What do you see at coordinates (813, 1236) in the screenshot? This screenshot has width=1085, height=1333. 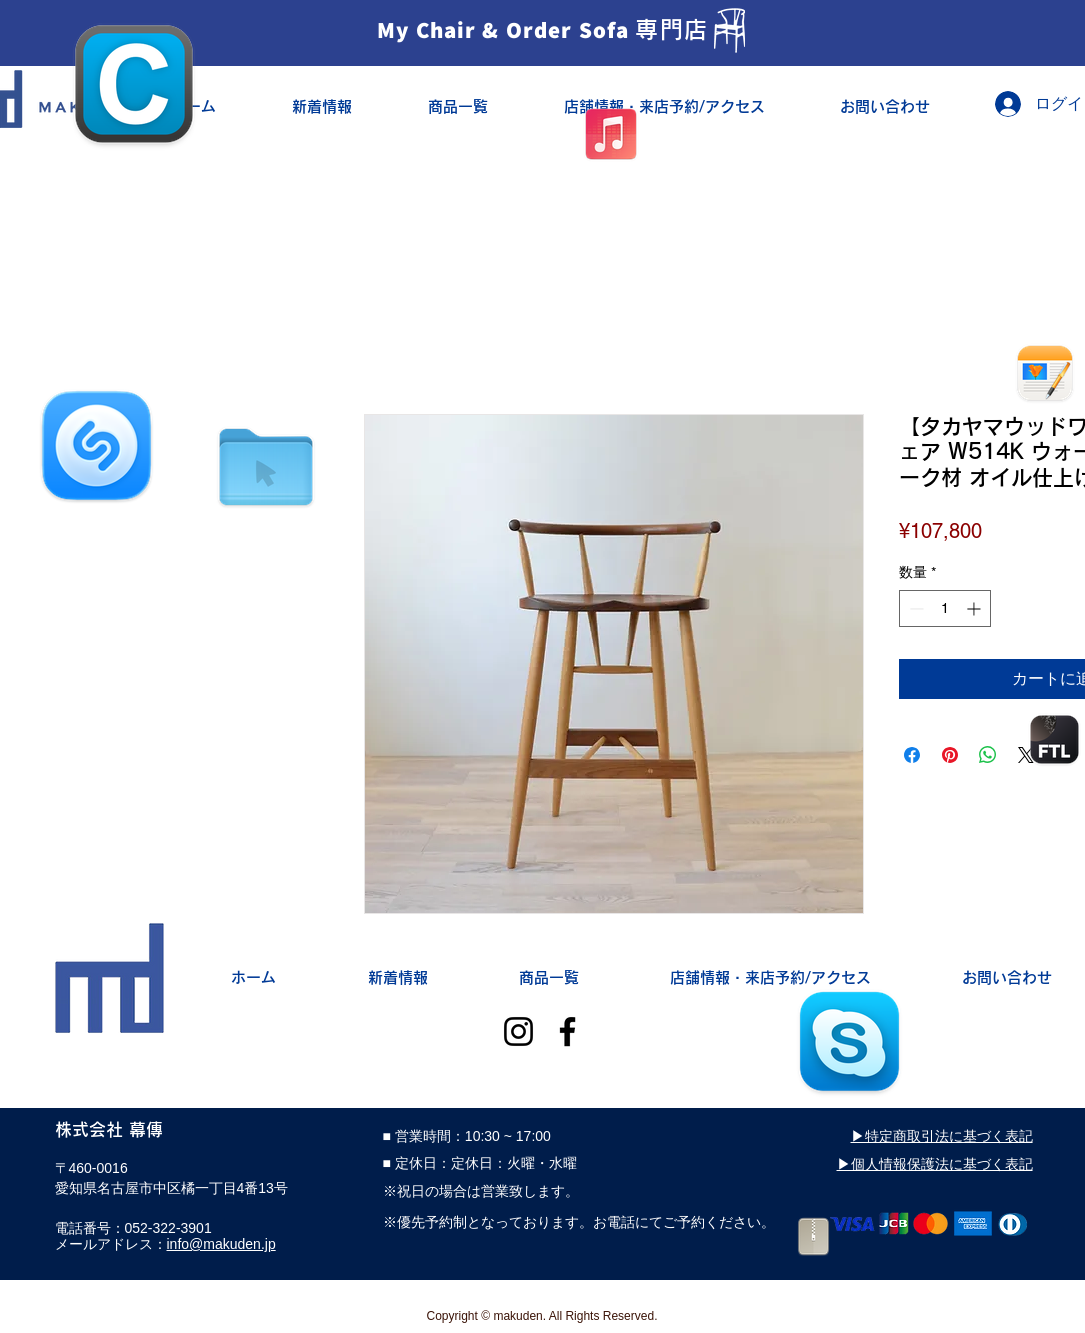 I see `open file roller archive manager` at bounding box center [813, 1236].